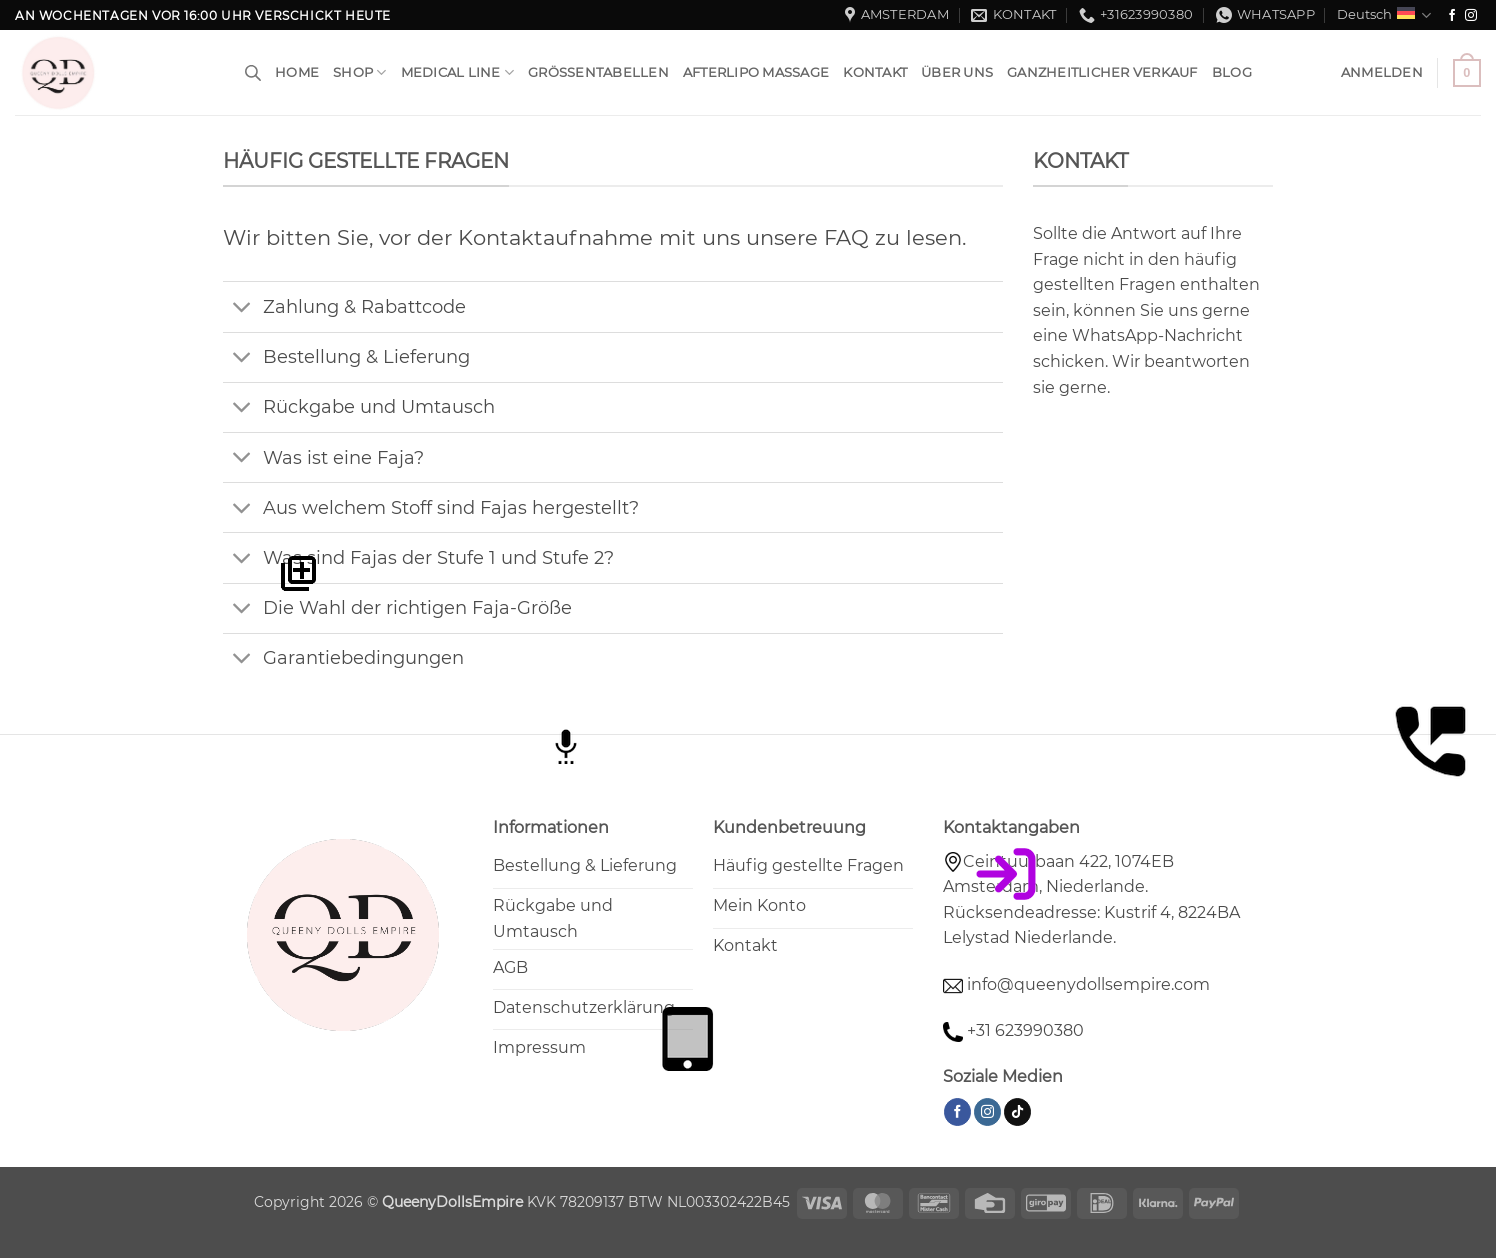 The width and height of the screenshot is (1496, 1258). What do you see at coordinates (298, 573) in the screenshot?
I see `add to queue` at bounding box center [298, 573].